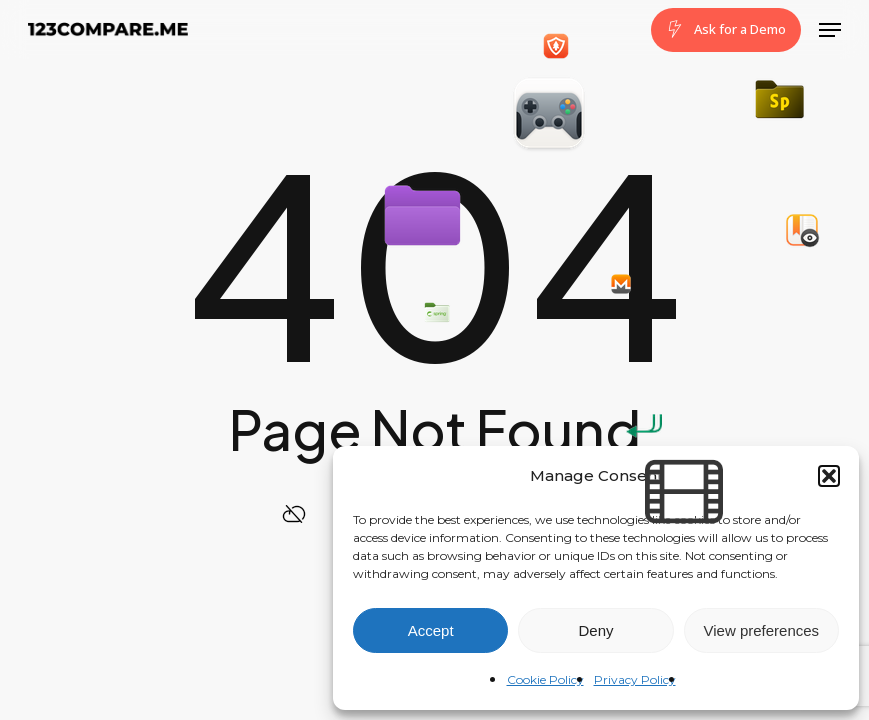  What do you see at coordinates (684, 494) in the screenshot?
I see `open video player application` at bounding box center [684, 494].